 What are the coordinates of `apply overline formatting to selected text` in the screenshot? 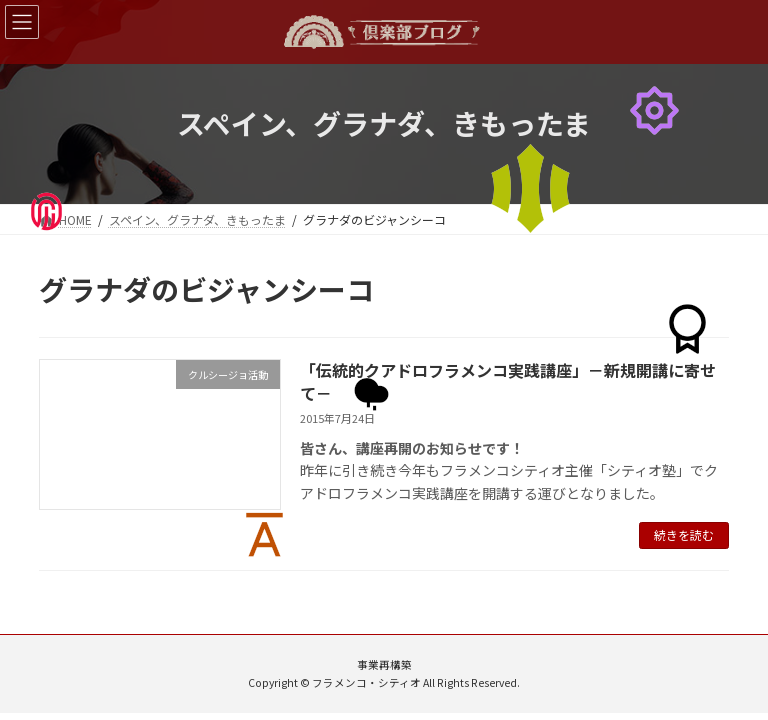 It's located at (264, 533).